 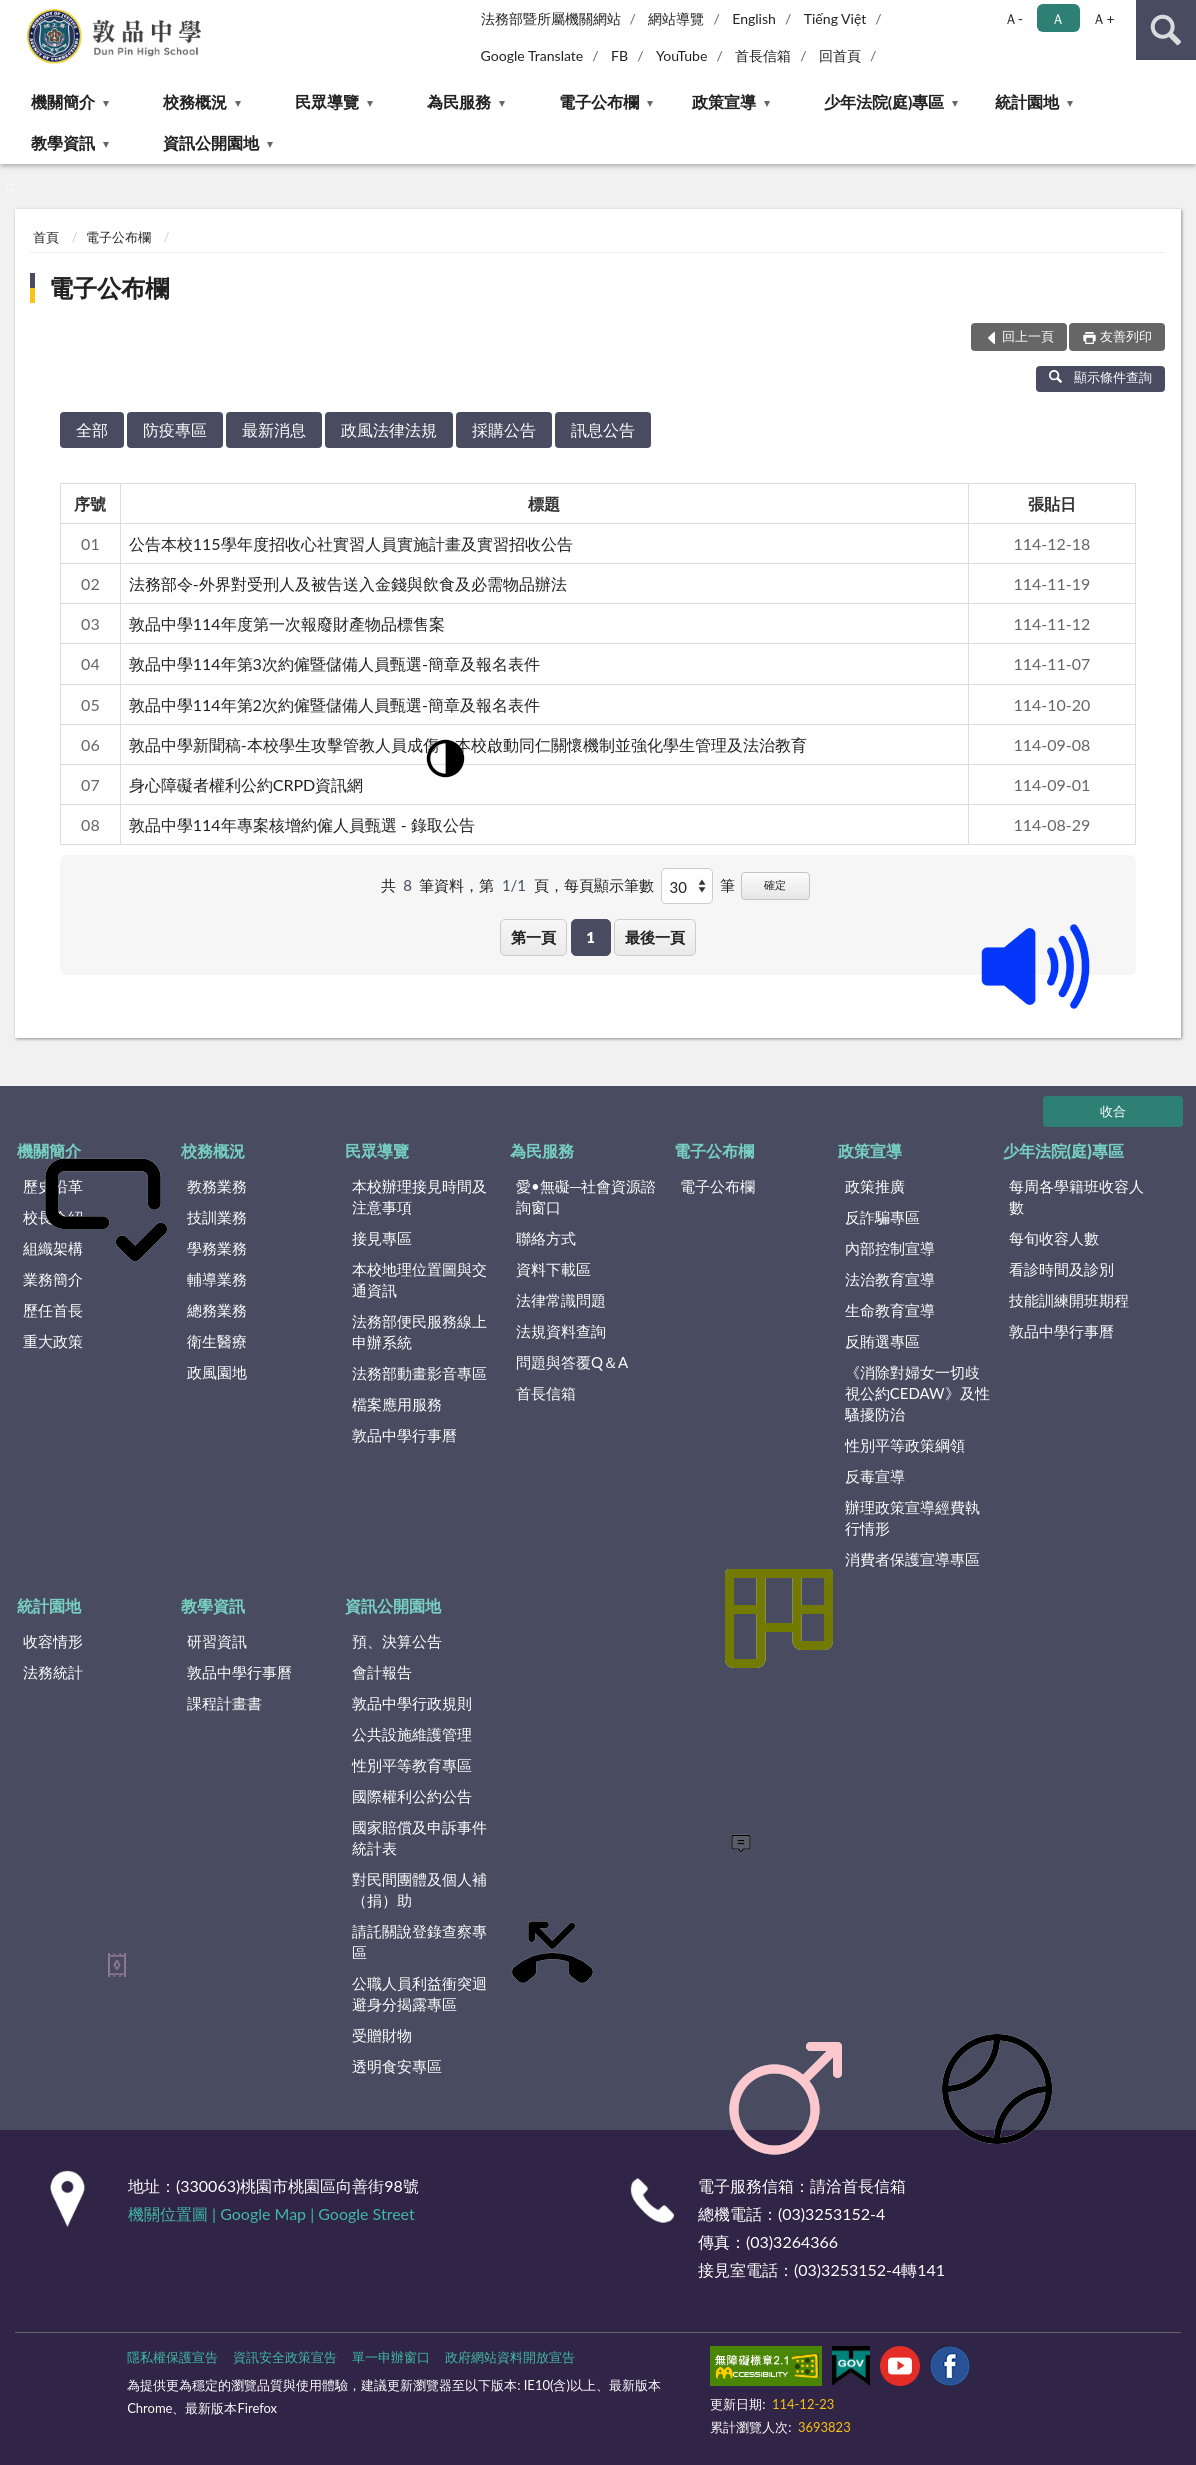 I want to click on open kanban board view, so click(x=779, y=1614).